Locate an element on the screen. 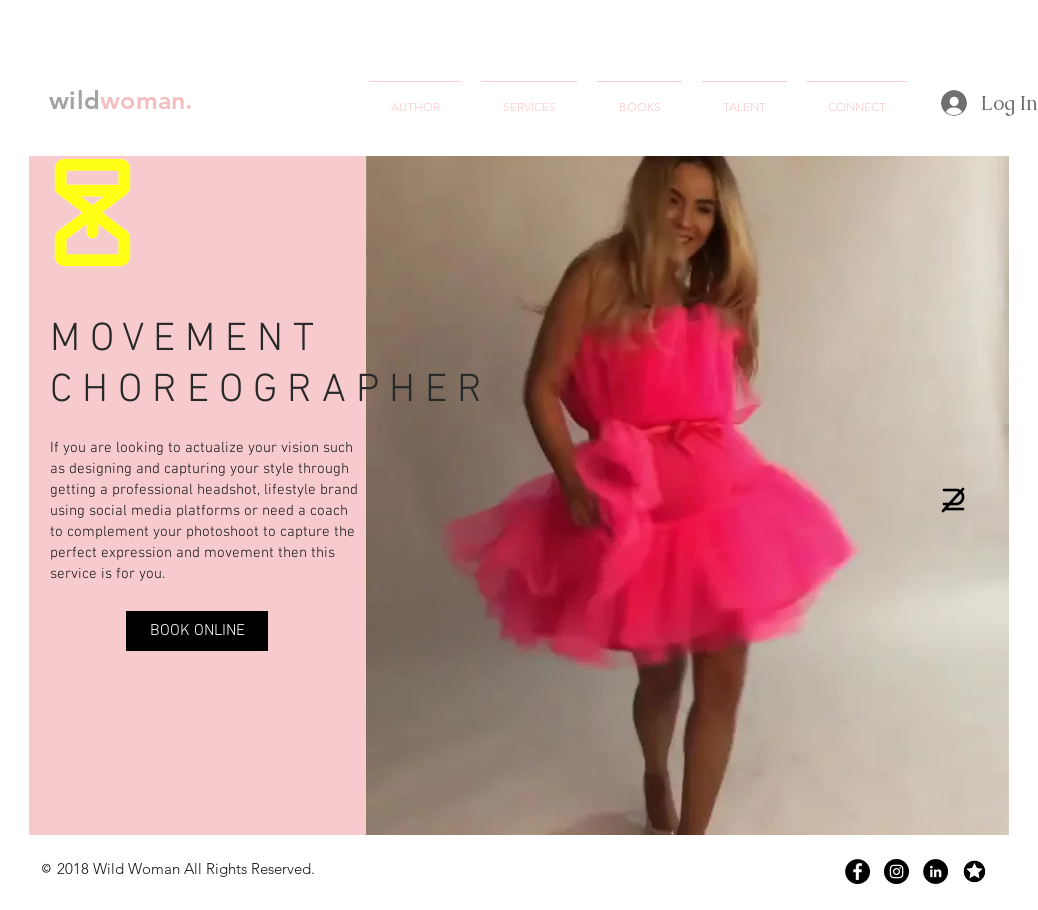 The image size is (1038, 910). indicates a process is in progress is located at coordinates (92, 212).